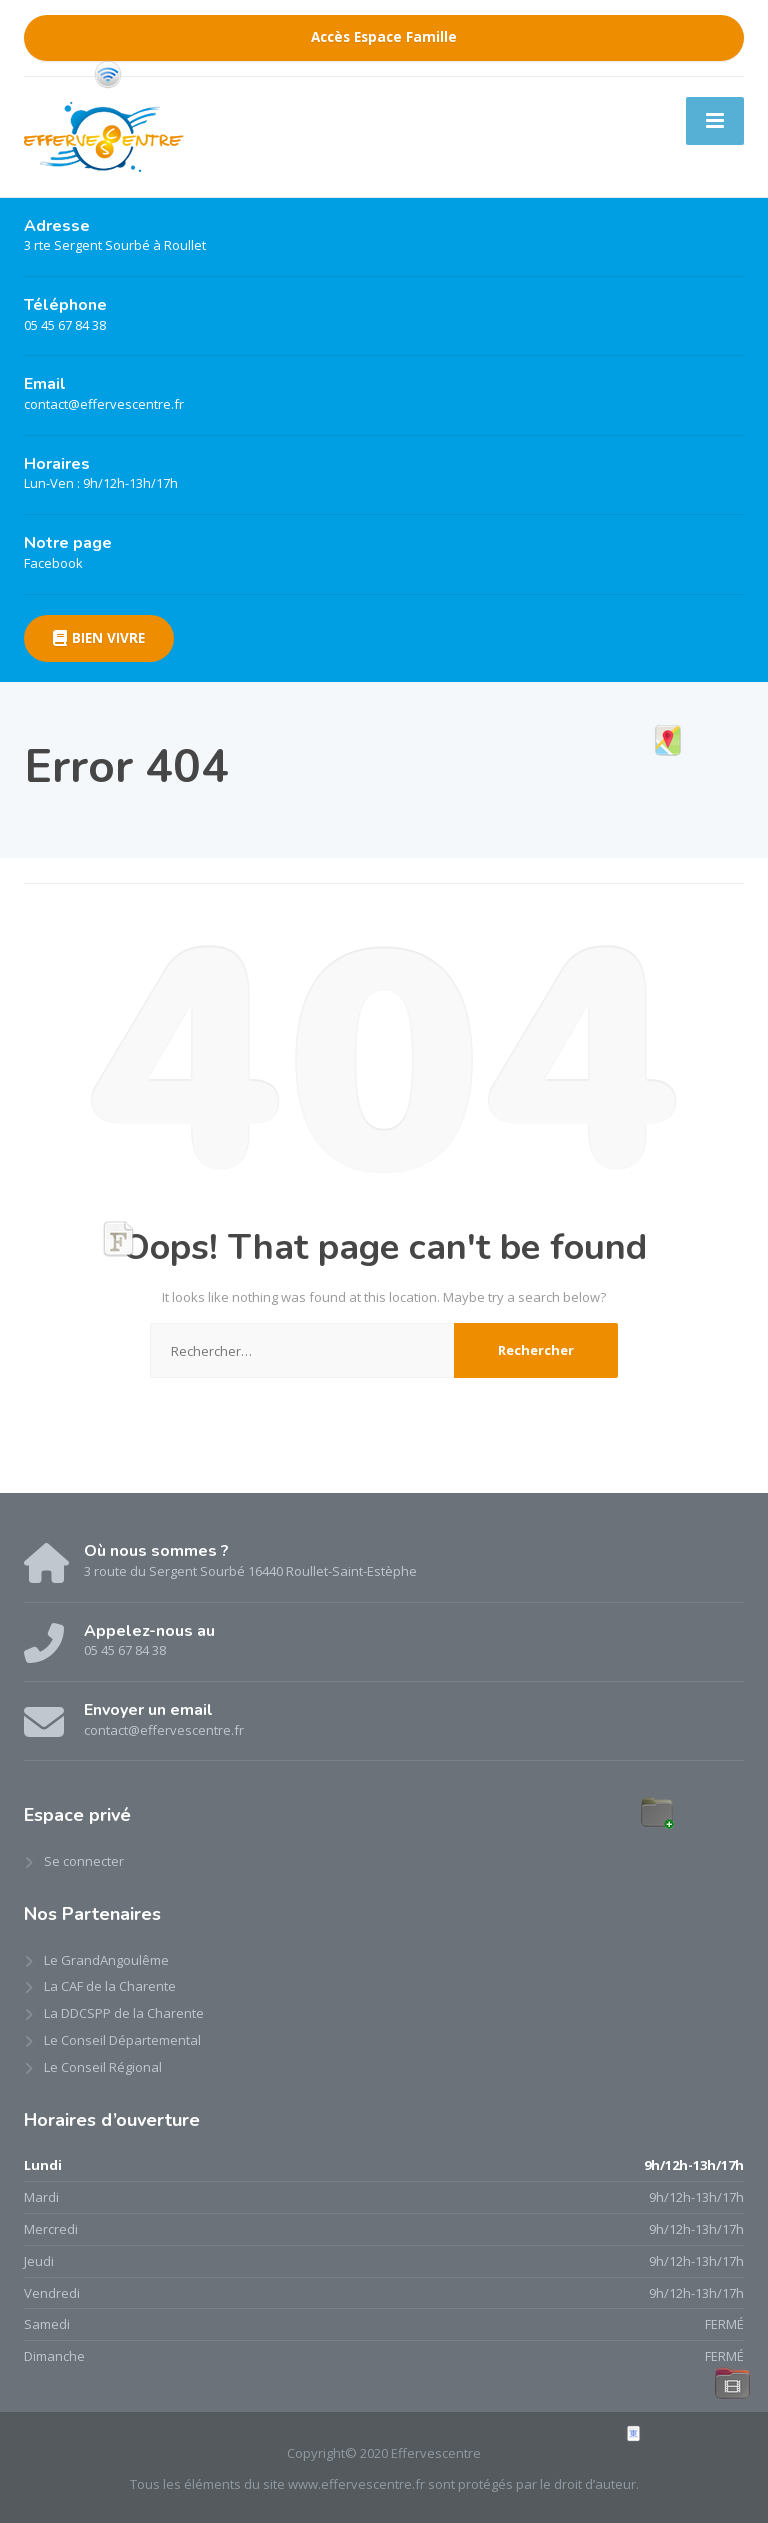  What do you see at coordinates (118, 1238) in the screenshot?
I see `a fortran source code file` at bounding box center [118, 1238].